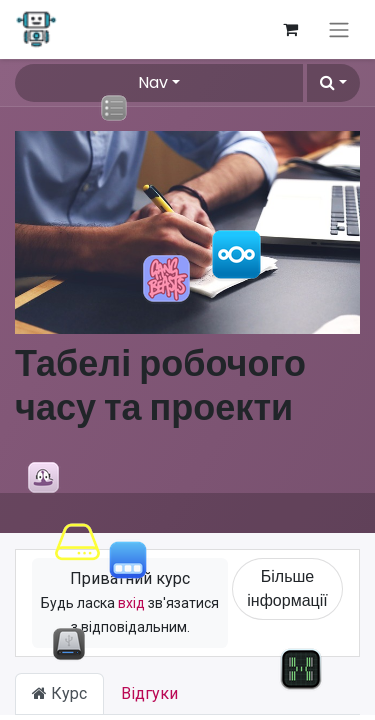  I want to click on launch Gang Beasts game, so click(166, 278).